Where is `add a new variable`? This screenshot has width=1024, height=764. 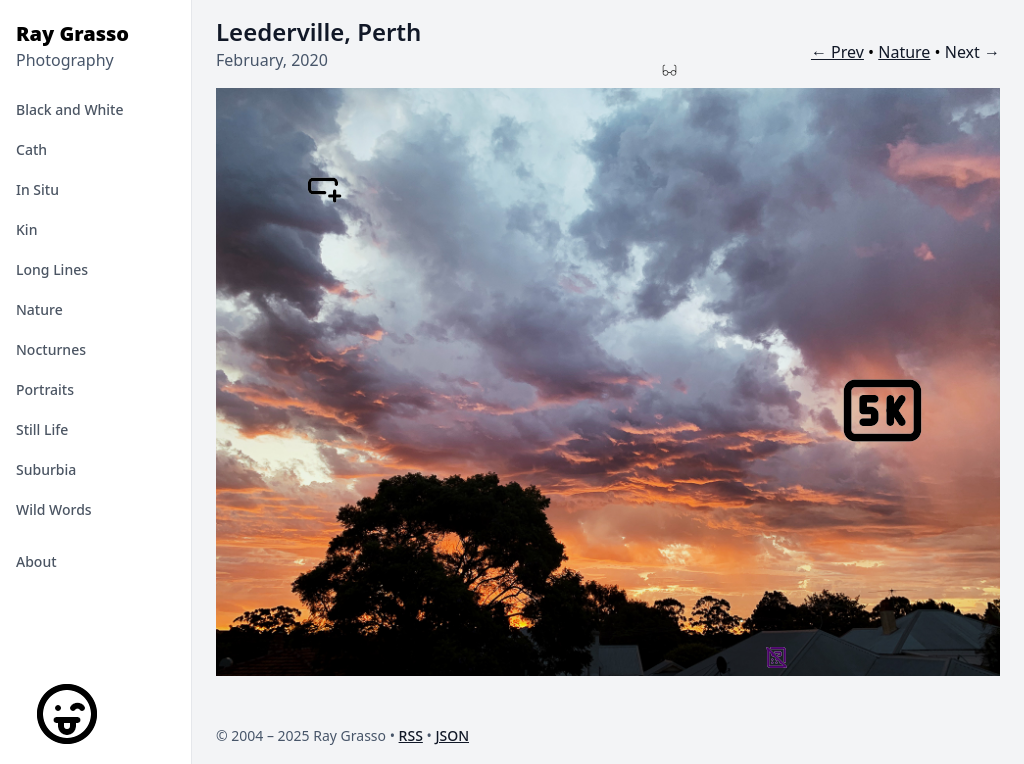 add a new variable is located at coordinates (323, 186).